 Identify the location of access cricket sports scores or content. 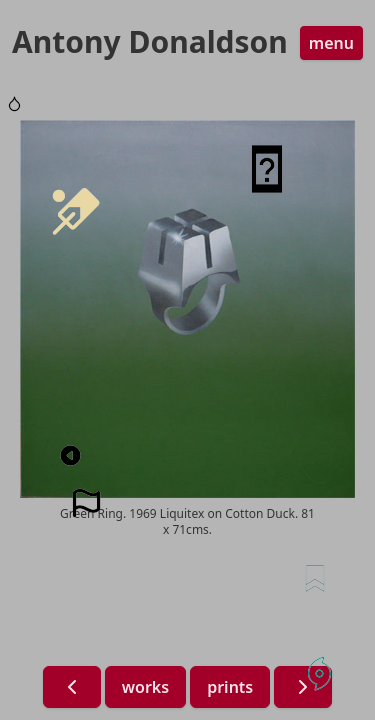
(73, 210).